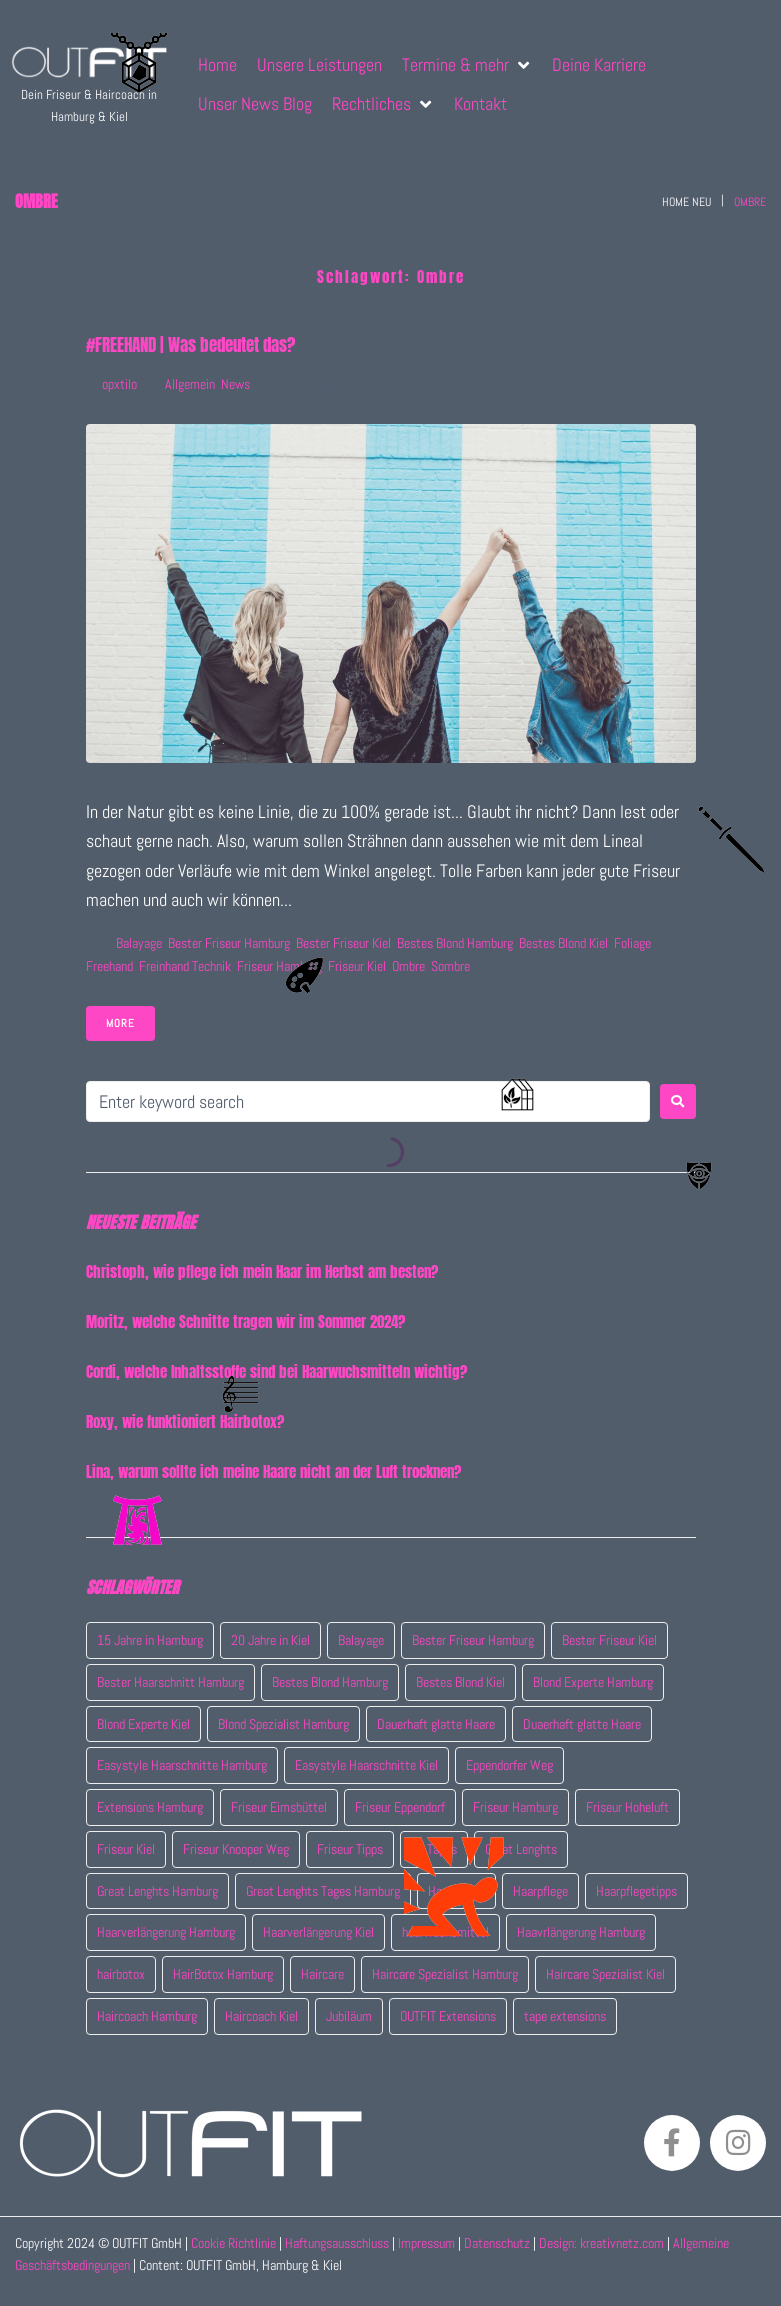 The height and width of the screenshot is (2306, 781). Describe the element at coordinates (699, 1176) in the screenshot. I see `enable privacy protection mode` at that location.